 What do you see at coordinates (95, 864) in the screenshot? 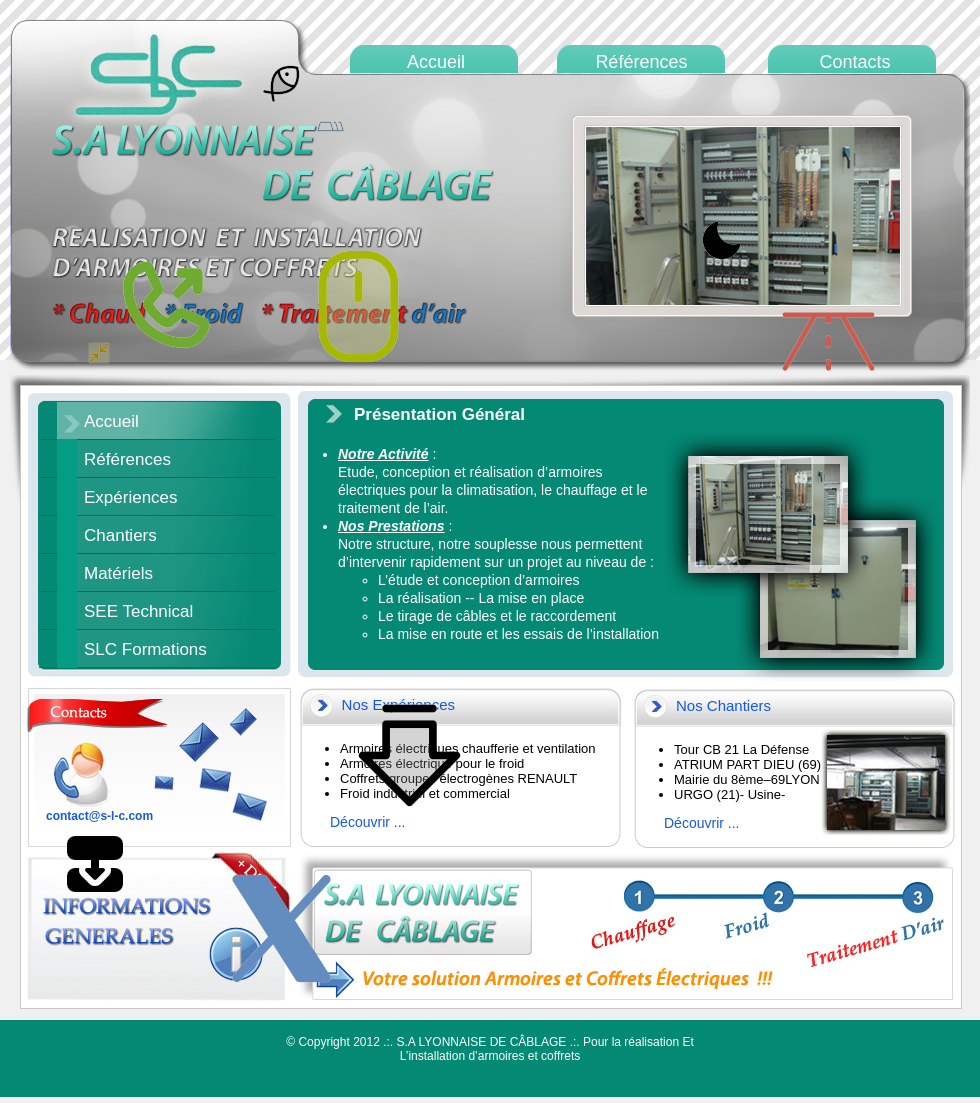
I see `move to the next step in a workflow diagram` at bounding box center [95, 864].